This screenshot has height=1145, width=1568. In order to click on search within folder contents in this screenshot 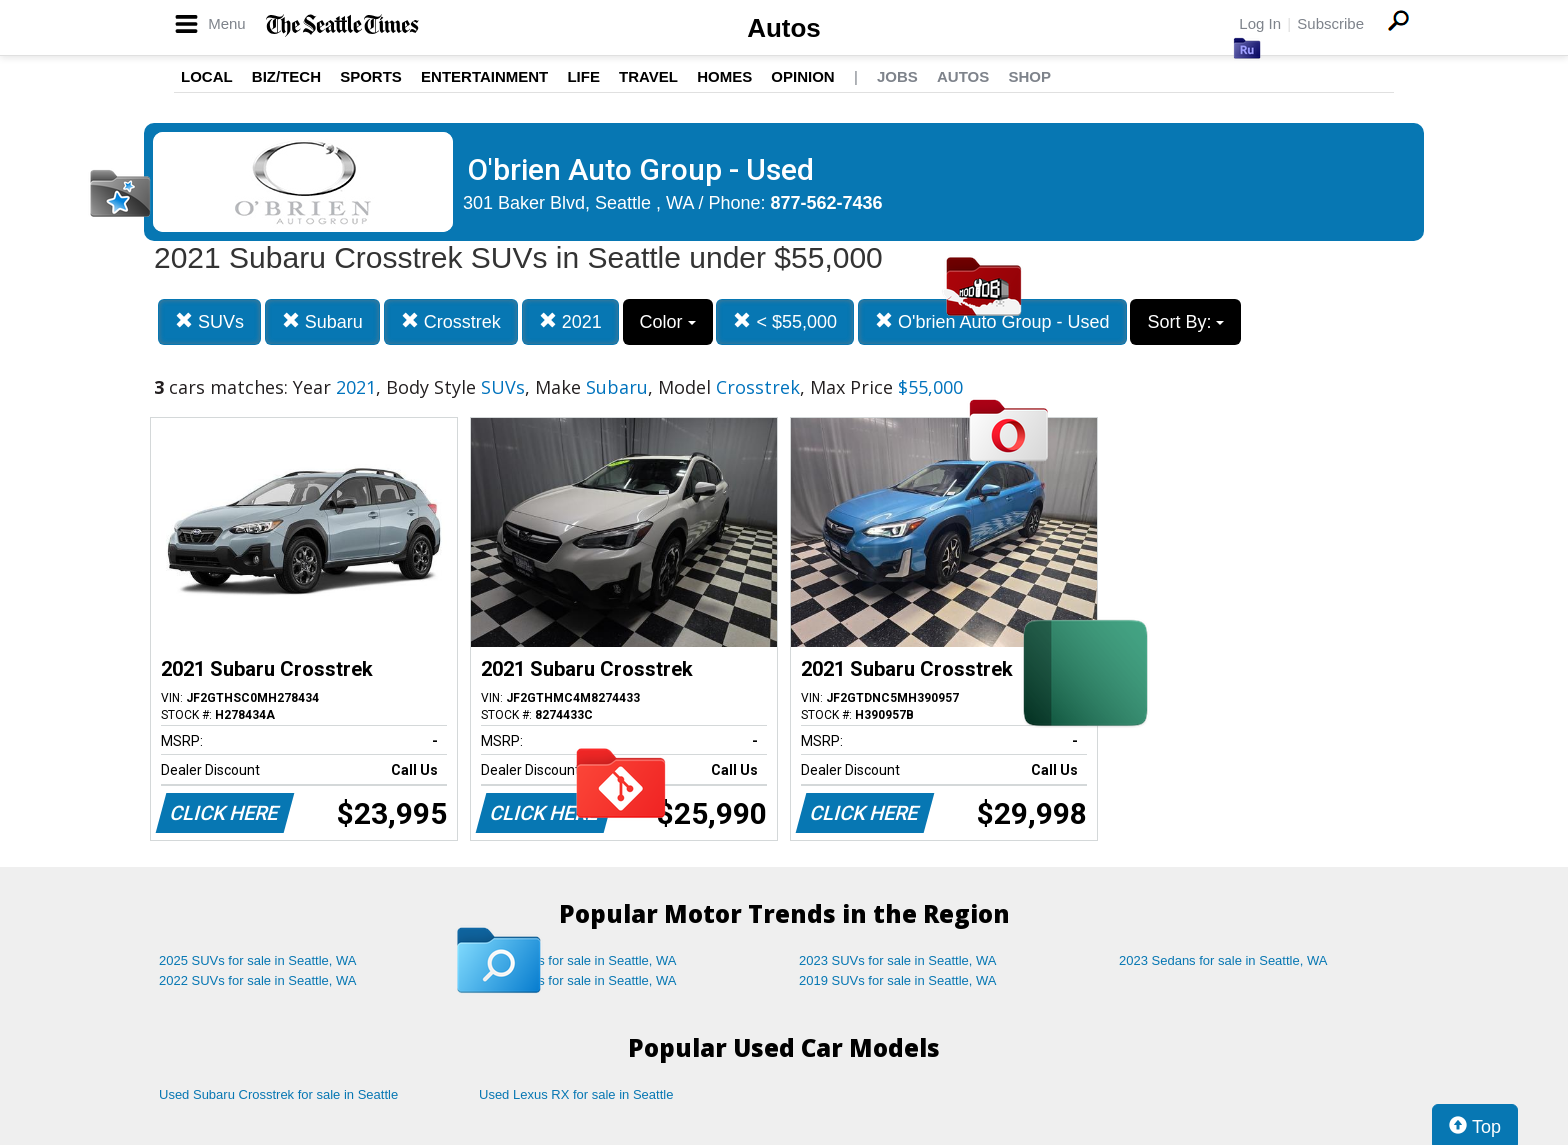, I will do `click(498, 962)`.